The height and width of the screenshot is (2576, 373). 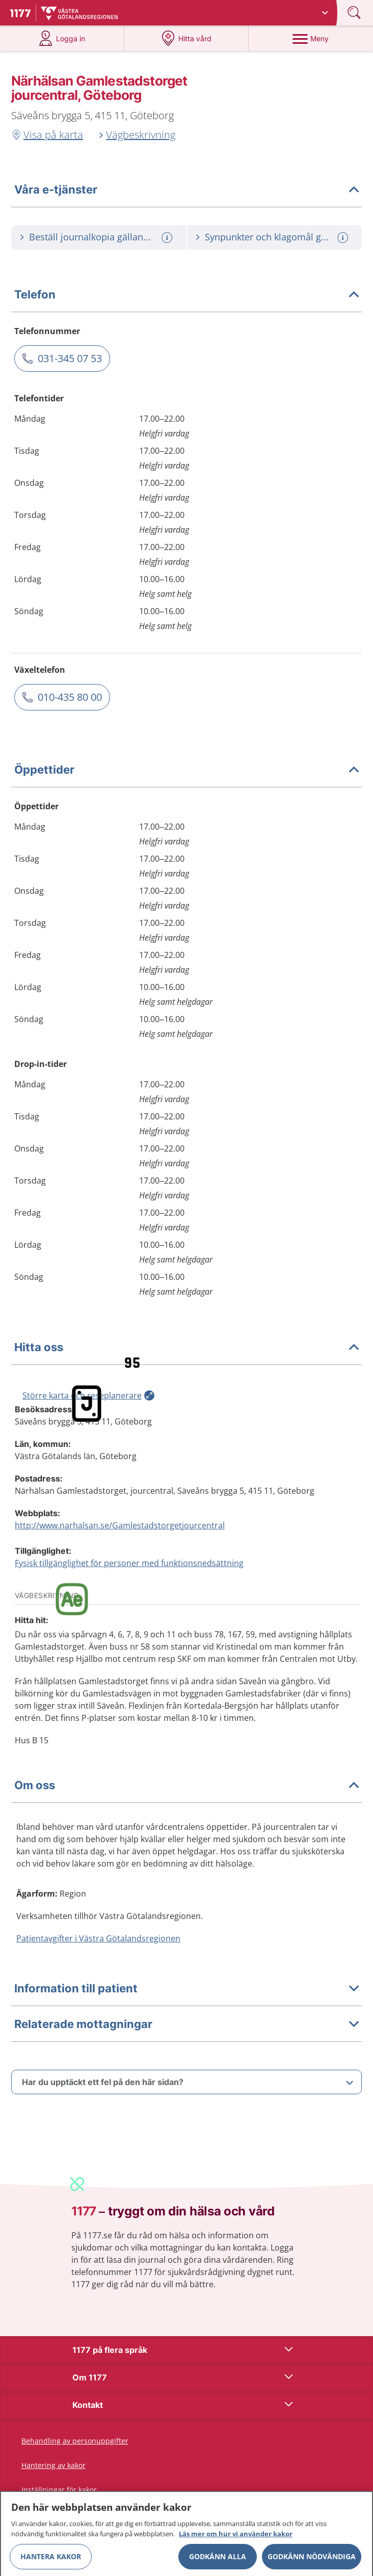 I want to click on jack playing card in a card game app, so click(x=87, y=1404).